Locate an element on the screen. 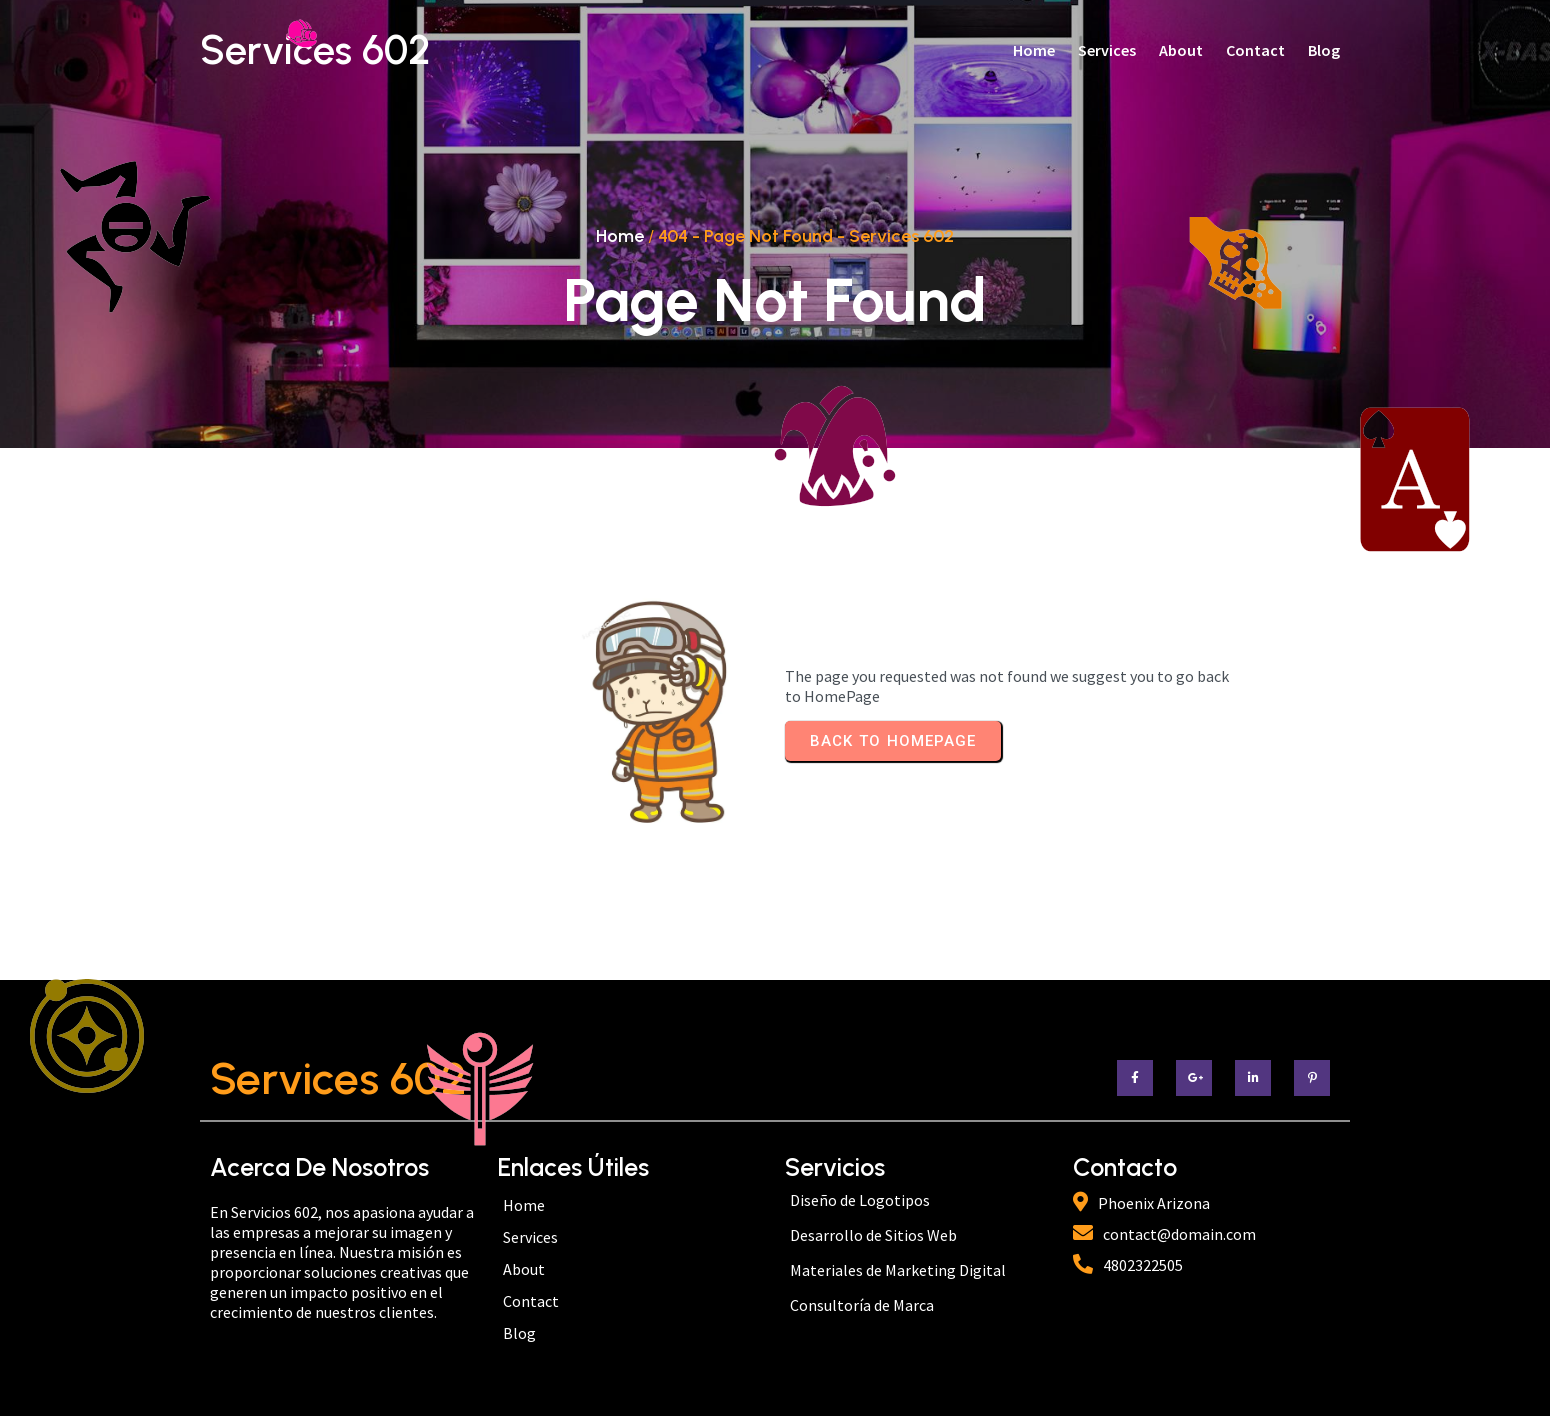 Image resolution: width=1550 pixels, height=1416 pixels. mining or excavation activity in a game is located at coordinates (301, 33).